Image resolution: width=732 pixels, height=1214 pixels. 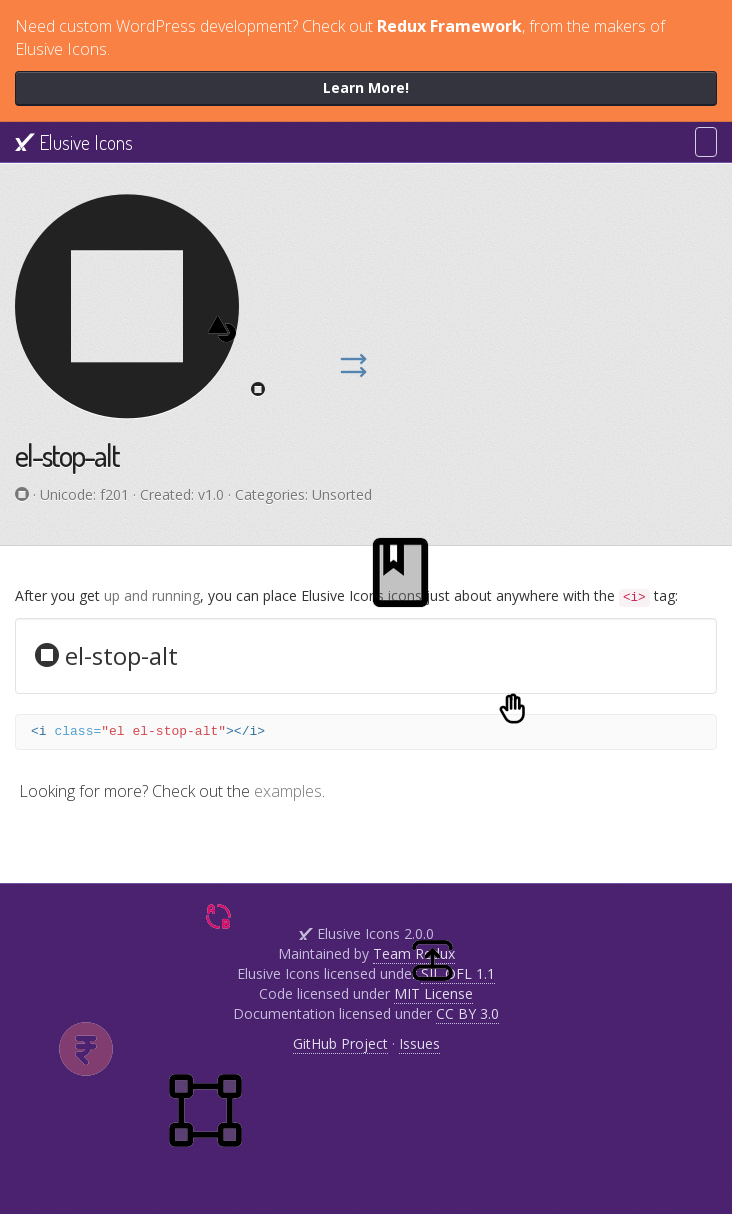 What do you see at coordinates (222, 329) in the screenshot?
I see `access shape tools or drawing options` at bounding box center [222, 329].